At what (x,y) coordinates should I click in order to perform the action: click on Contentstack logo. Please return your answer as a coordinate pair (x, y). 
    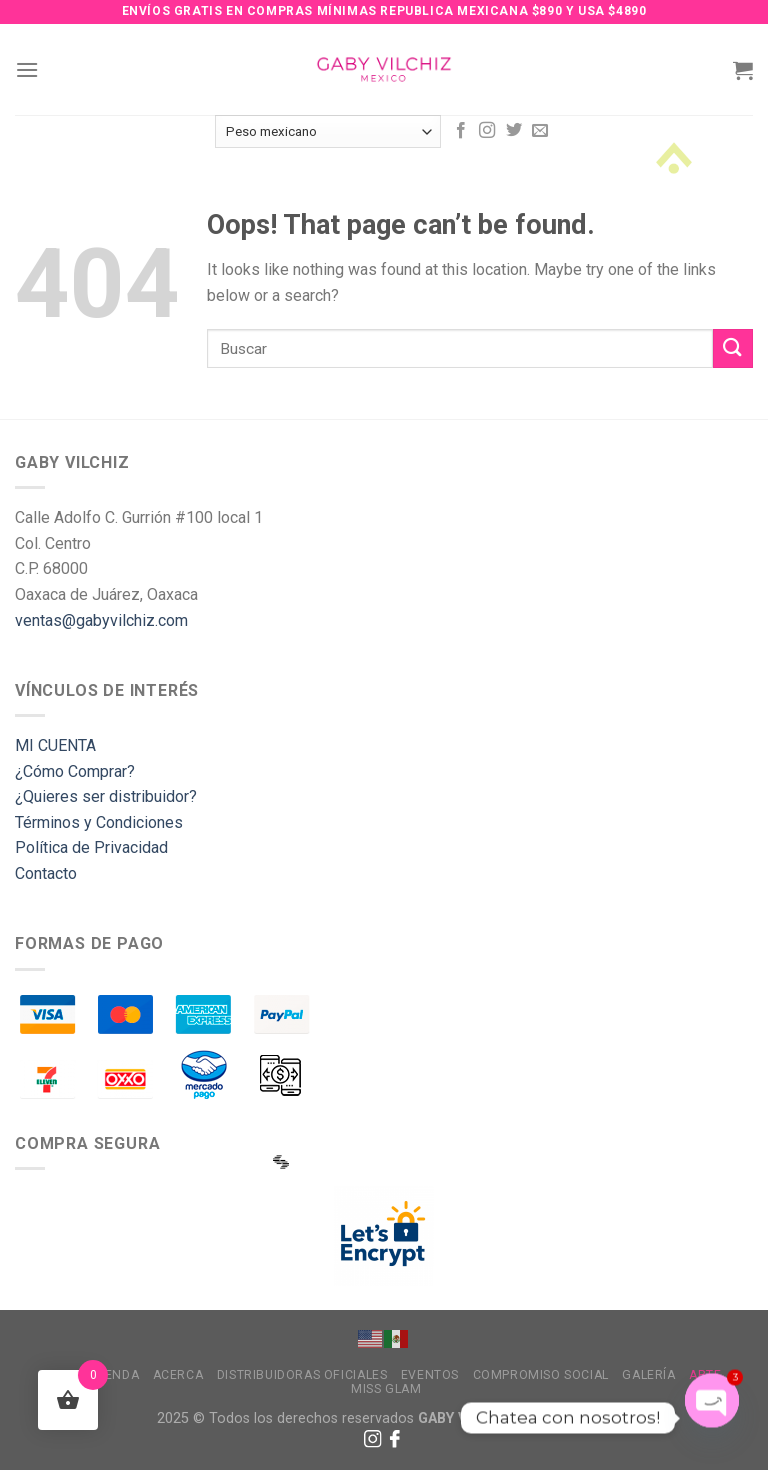
    Looking at the image, I should click on (281, 1162).